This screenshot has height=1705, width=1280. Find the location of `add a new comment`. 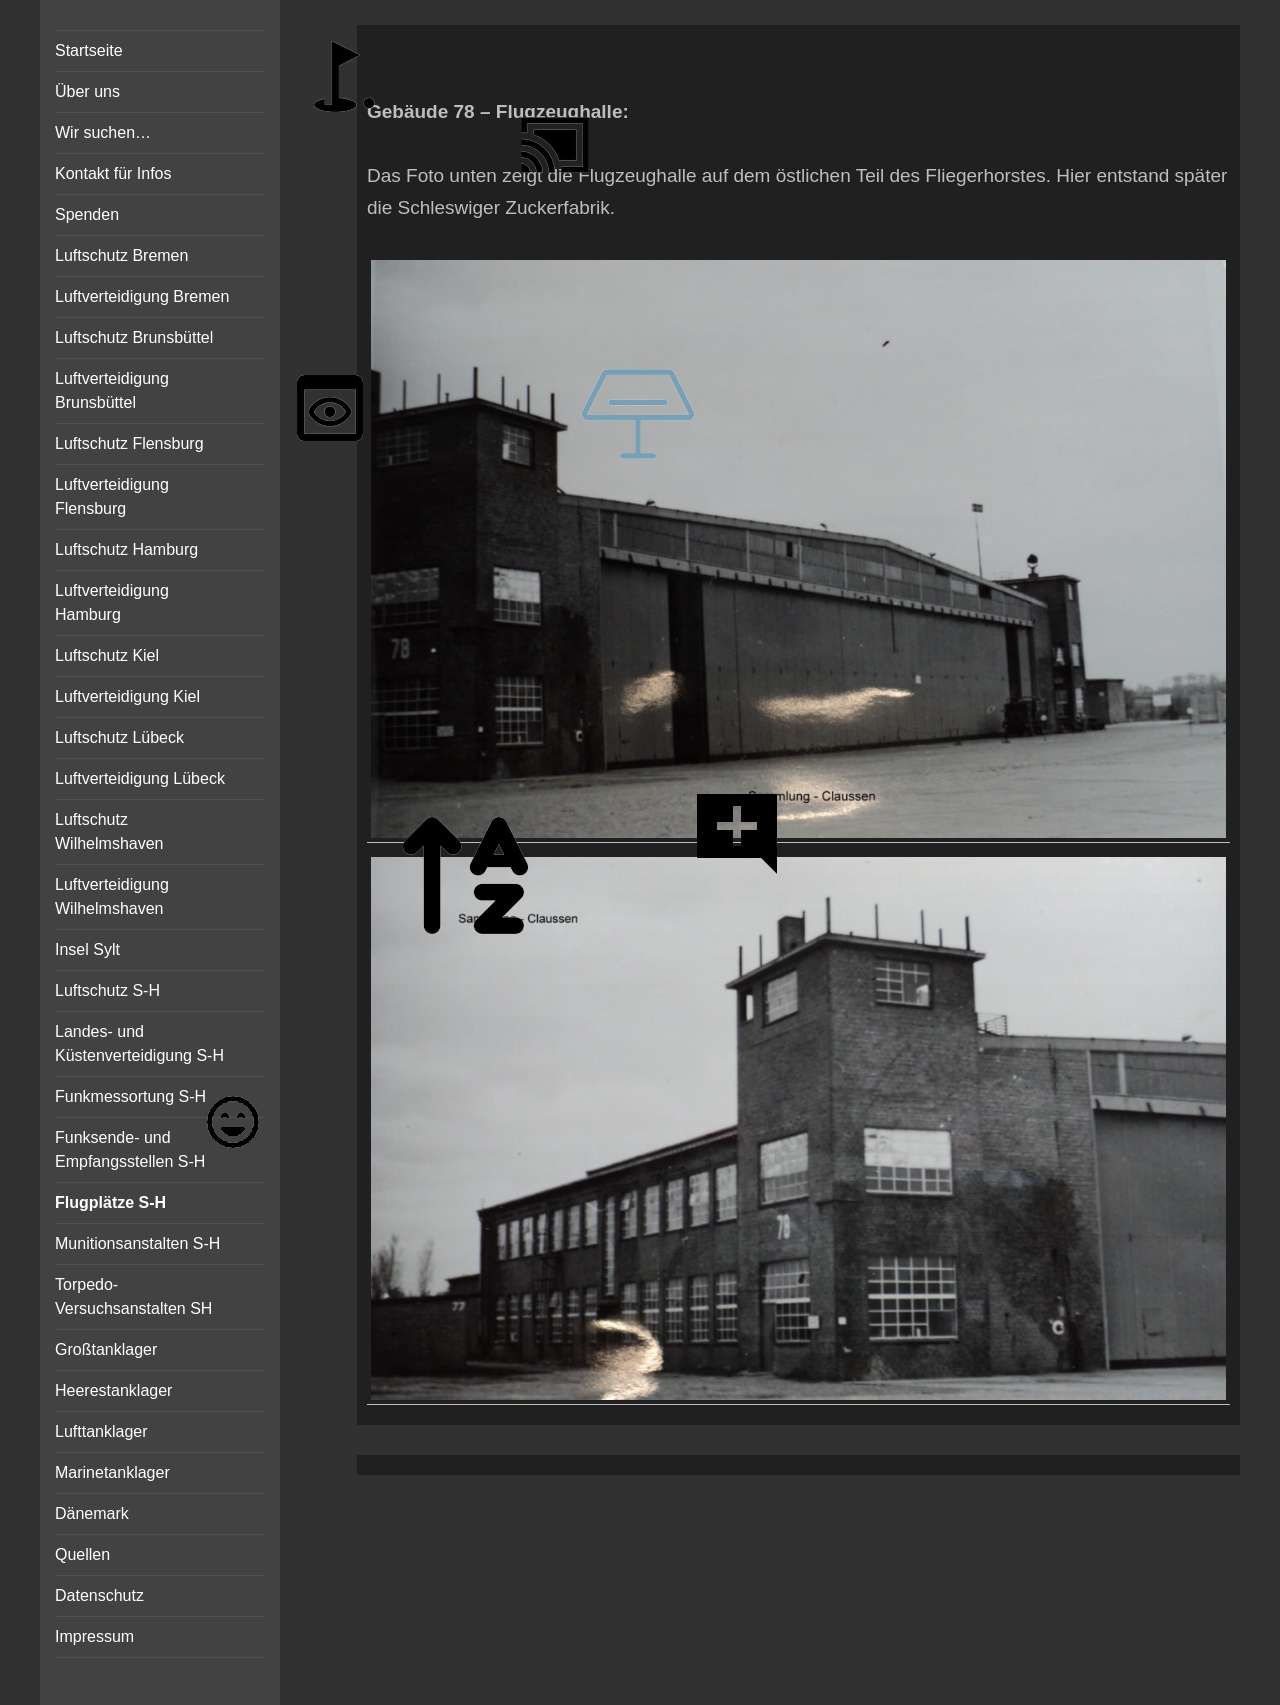

add a new comment is located at coordinates (737, 834).